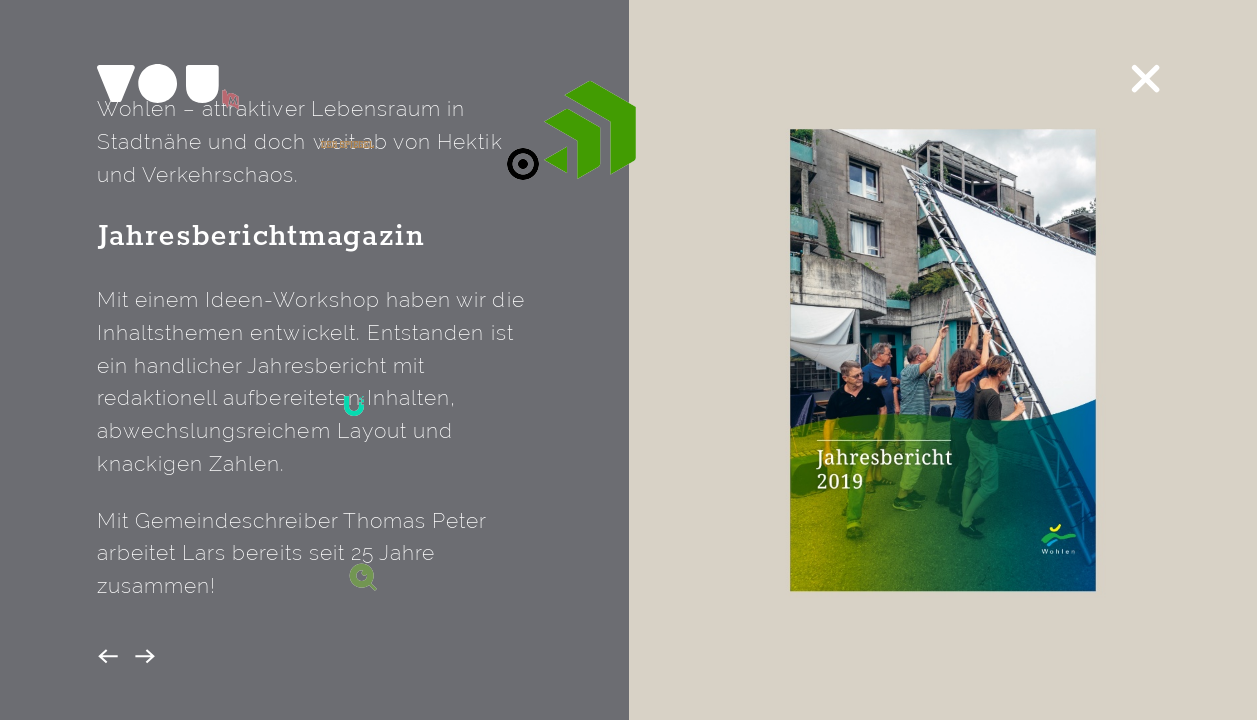  I want to click on visit Der Spiegel news website, so click(347, 144).